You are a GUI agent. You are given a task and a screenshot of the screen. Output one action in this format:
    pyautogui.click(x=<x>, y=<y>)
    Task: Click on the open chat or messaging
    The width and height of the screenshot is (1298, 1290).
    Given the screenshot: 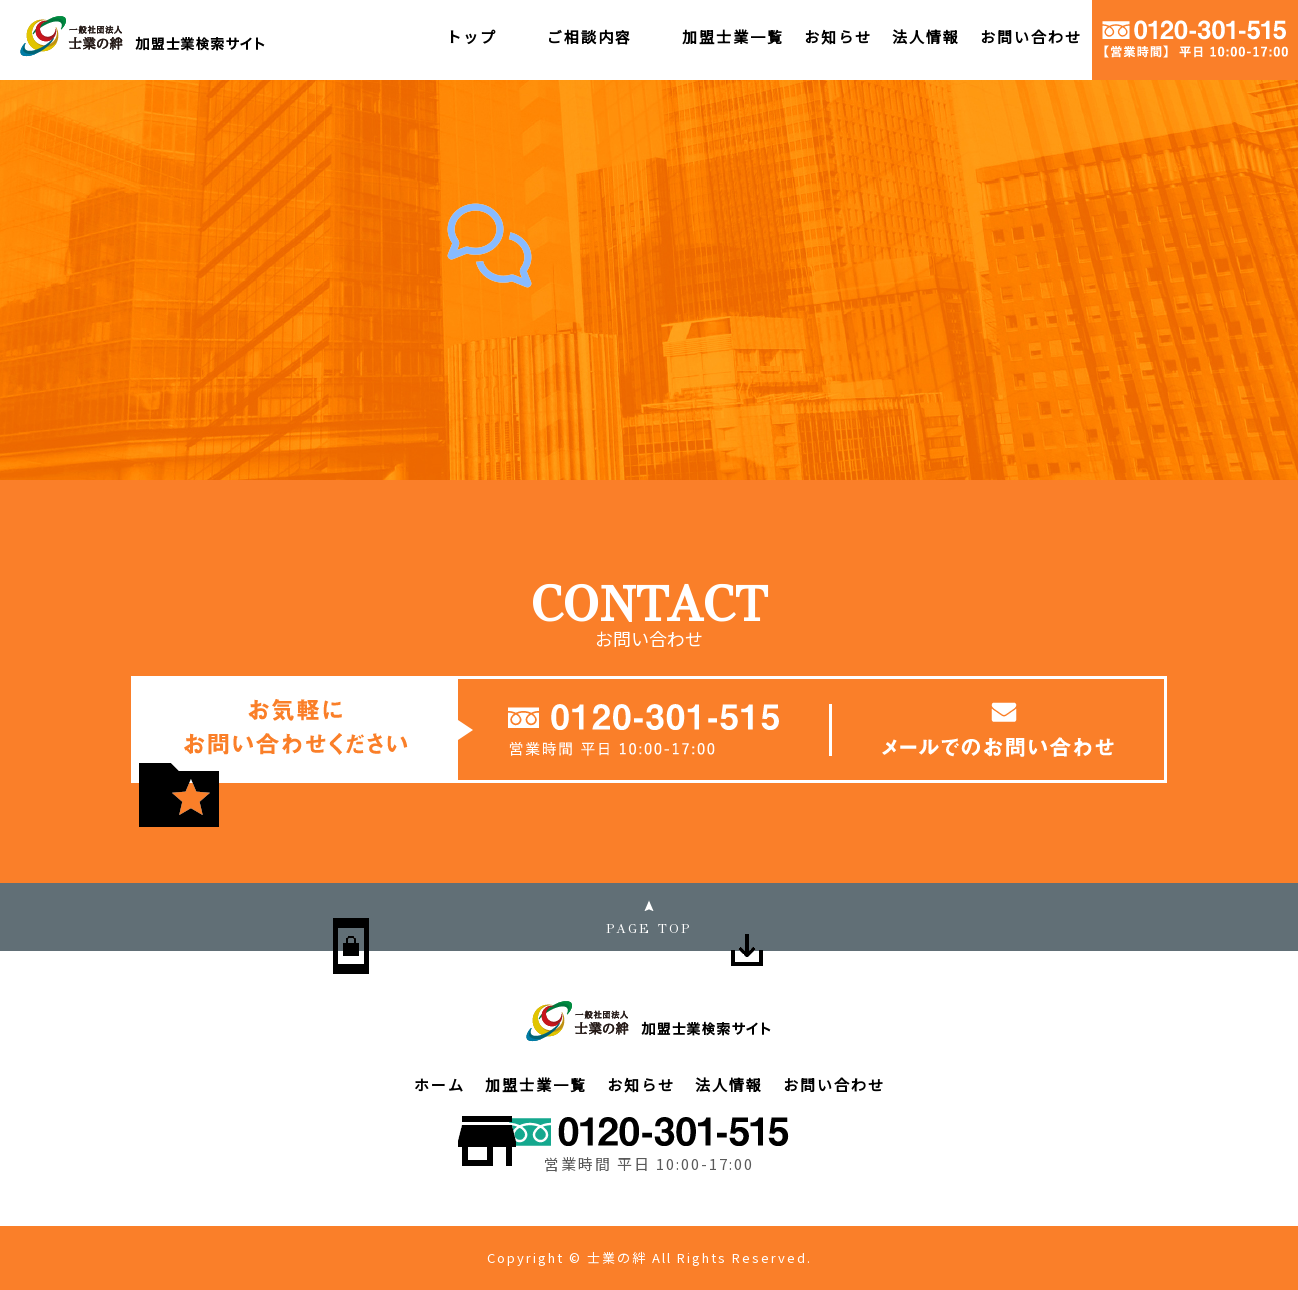 What is the action you would take?
    pyautogui.click(x=489, y=245)
    